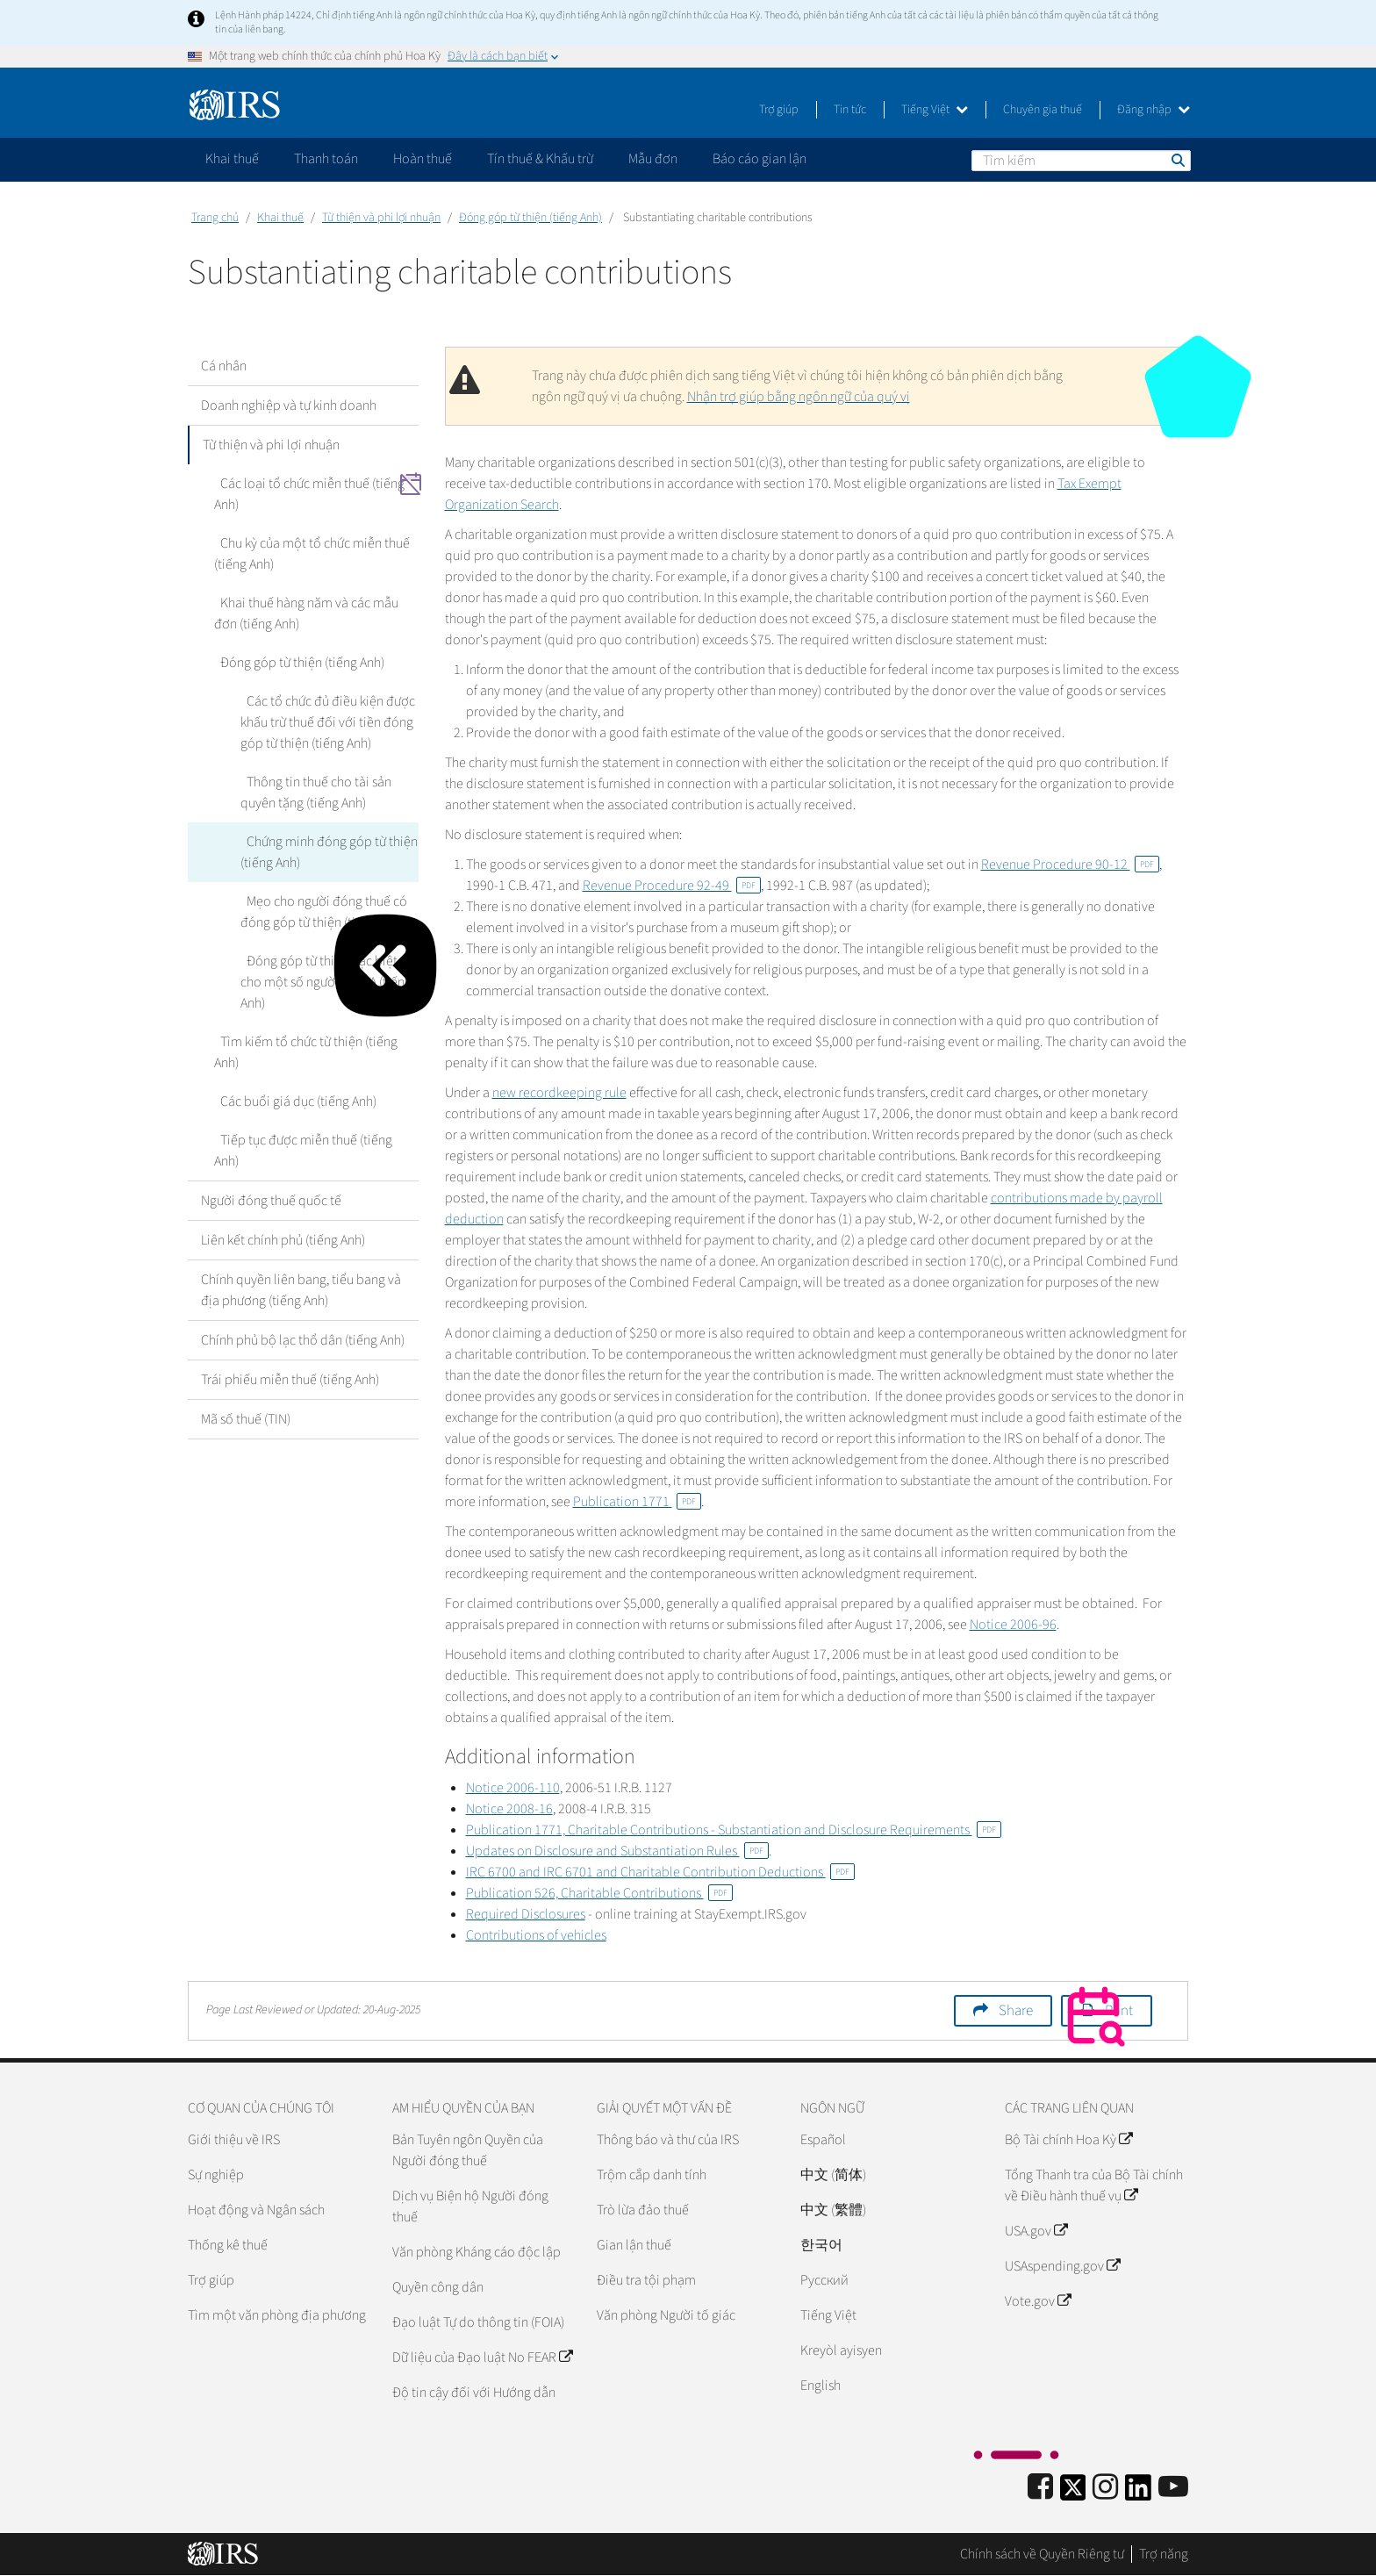 This screenshot has height=2576, width=1376. Describe the element at coordinates (1093, 2015) in the screenshot. I see `search for events or dates in your calendar` at that location.